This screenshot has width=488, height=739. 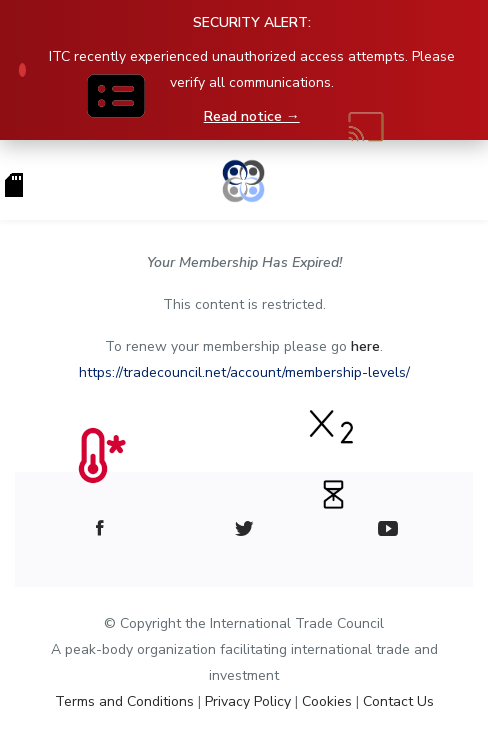 I want to click on indicates low temperature or cold conditions, so click(x=97, y=455).